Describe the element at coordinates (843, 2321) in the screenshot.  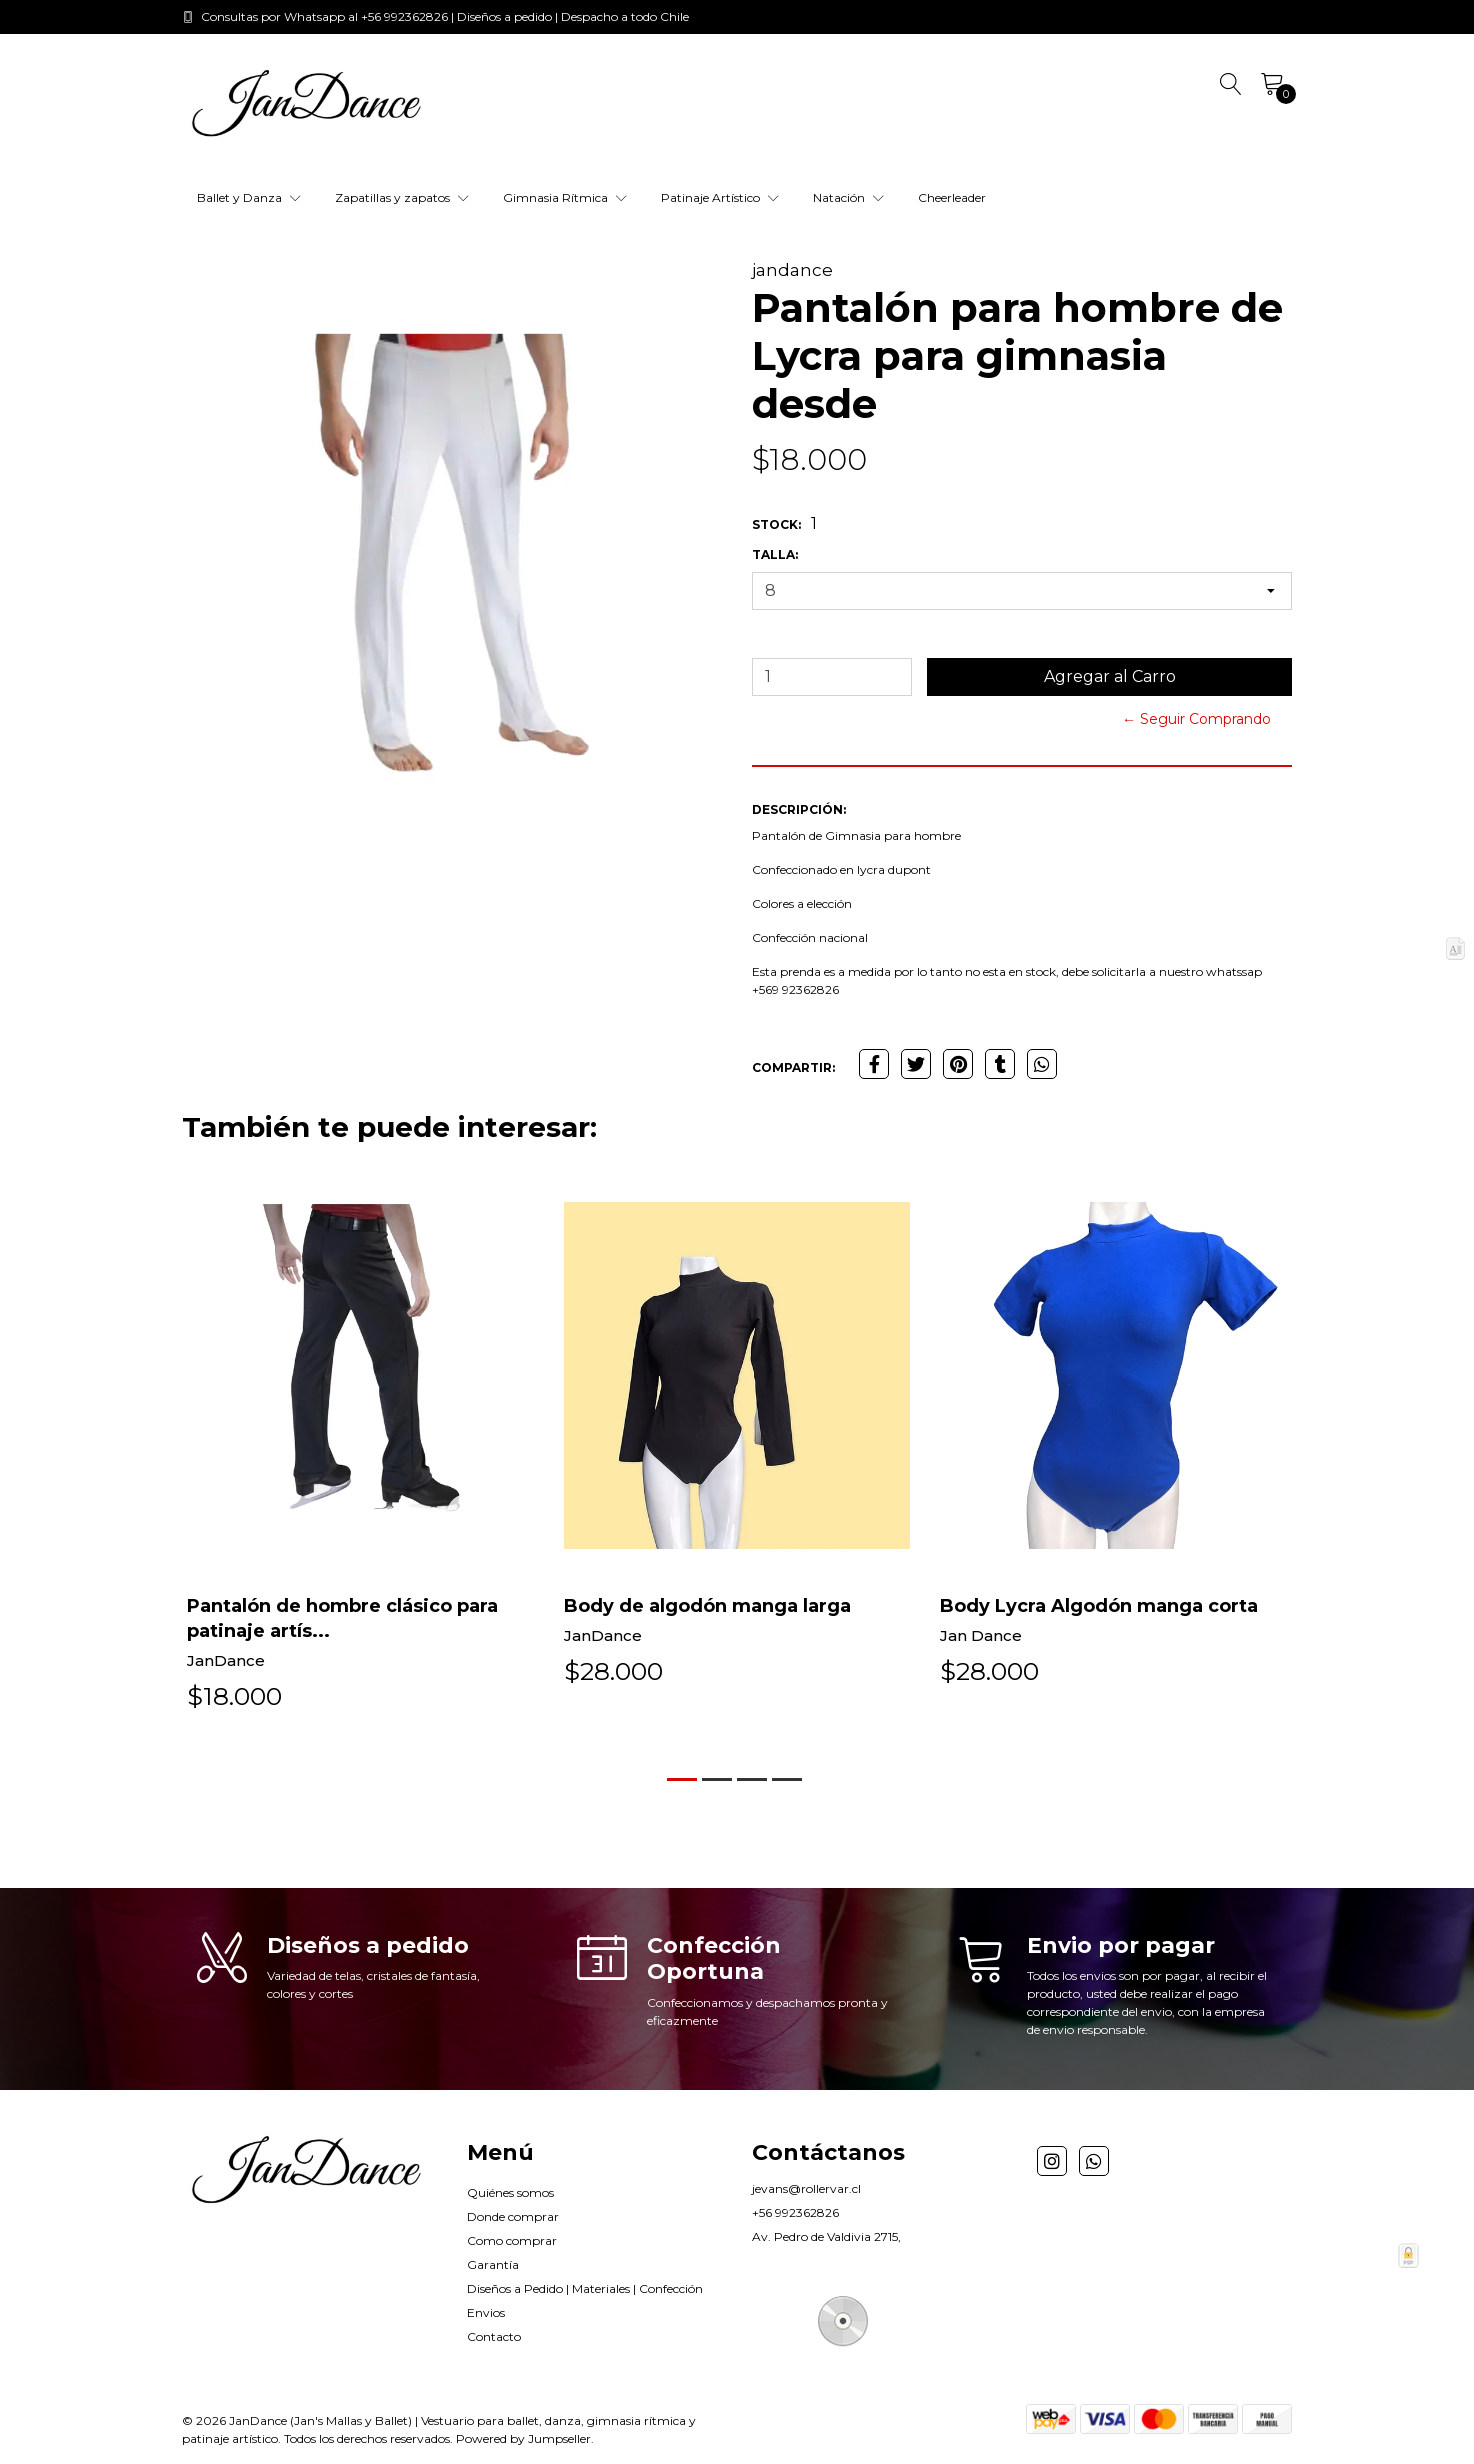
I see `indicates a CD-ROM or optical disc drive` at that location.